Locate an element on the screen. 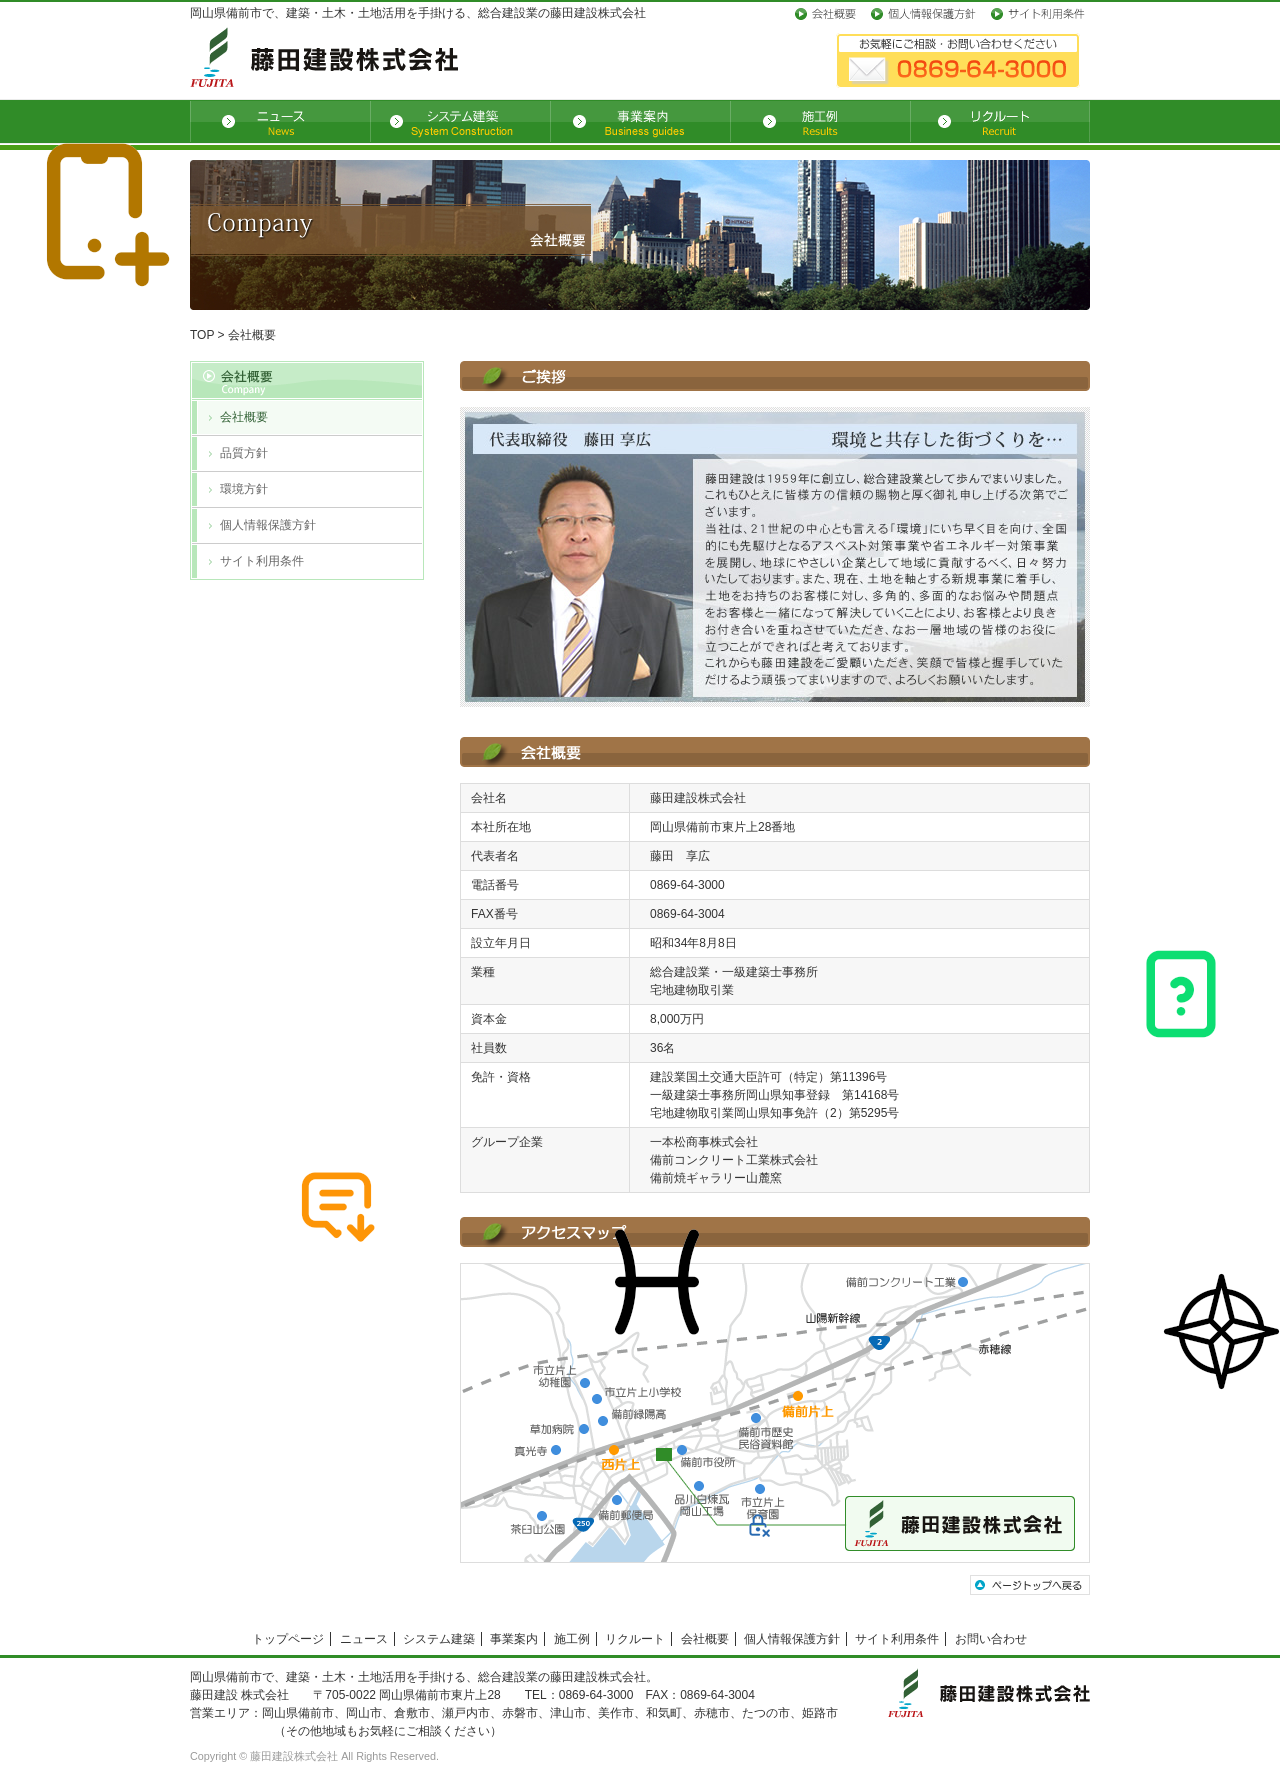 The height and width of the screenshot is (1779, 1280). unknown or unrecognized device detected is located at coordinates (1181, 994).